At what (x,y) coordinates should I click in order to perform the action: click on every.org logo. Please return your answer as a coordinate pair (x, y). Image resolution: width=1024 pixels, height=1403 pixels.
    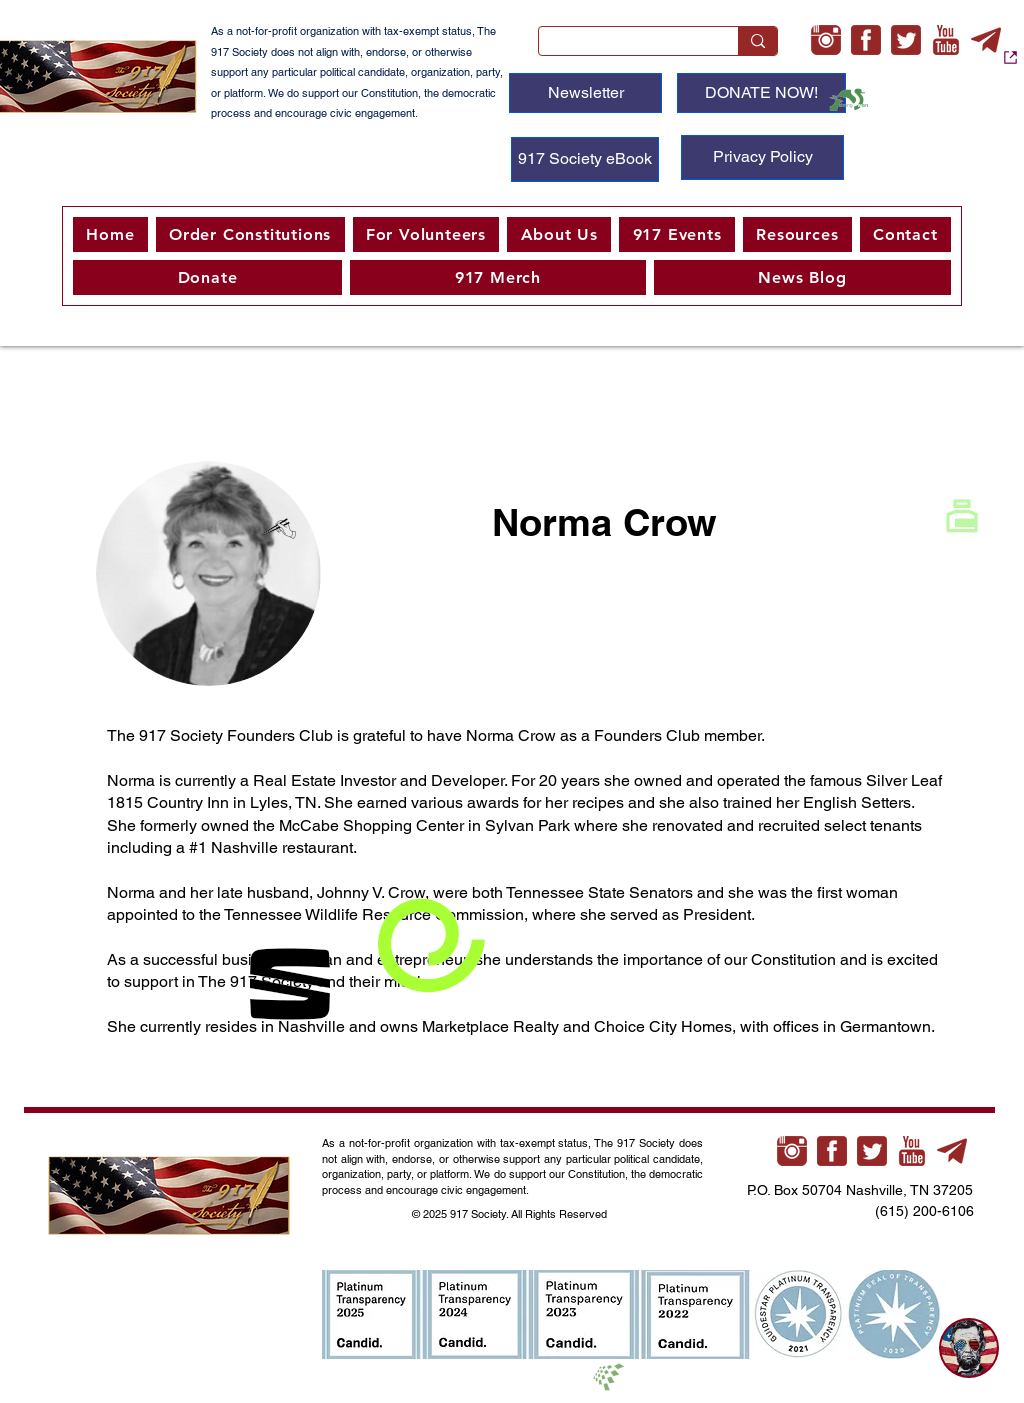
    Looking at the image, I should click on (431, 945).